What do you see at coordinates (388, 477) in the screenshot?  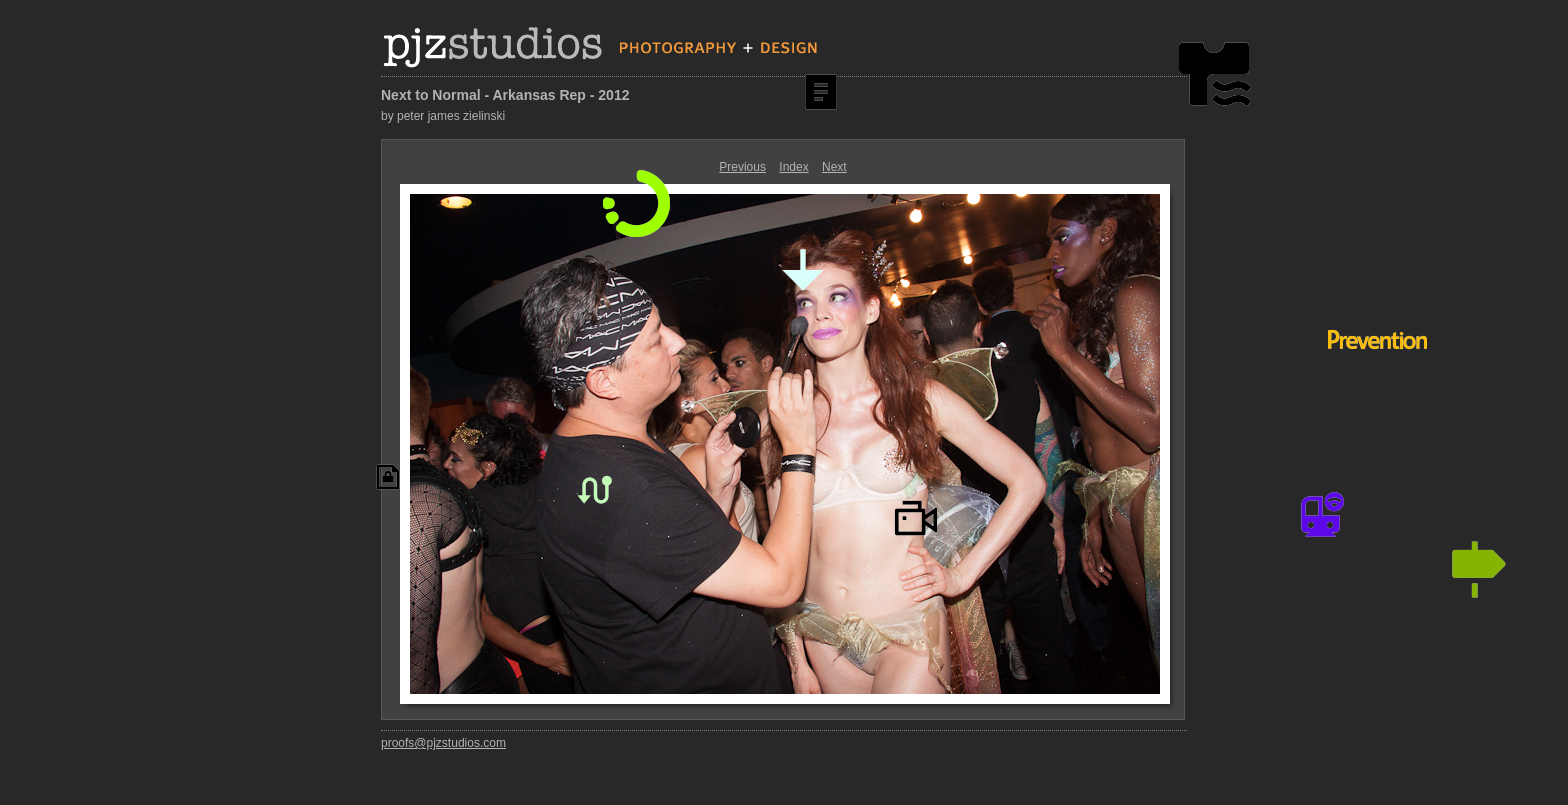 I see `view a locked or protected file` at bounding box center [388, 477].